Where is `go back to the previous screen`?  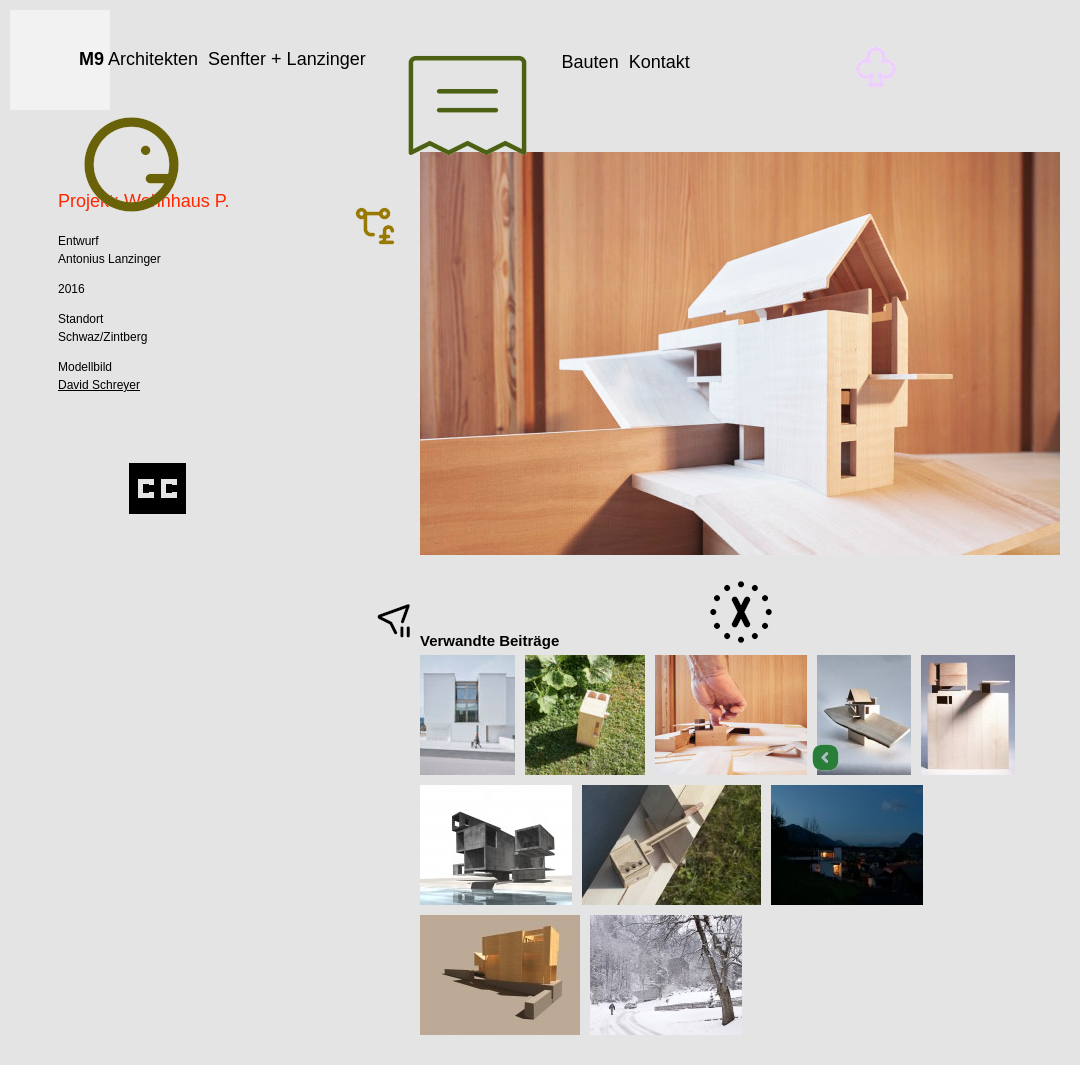 go back to the previous screen is located at coordinates (825, 757).